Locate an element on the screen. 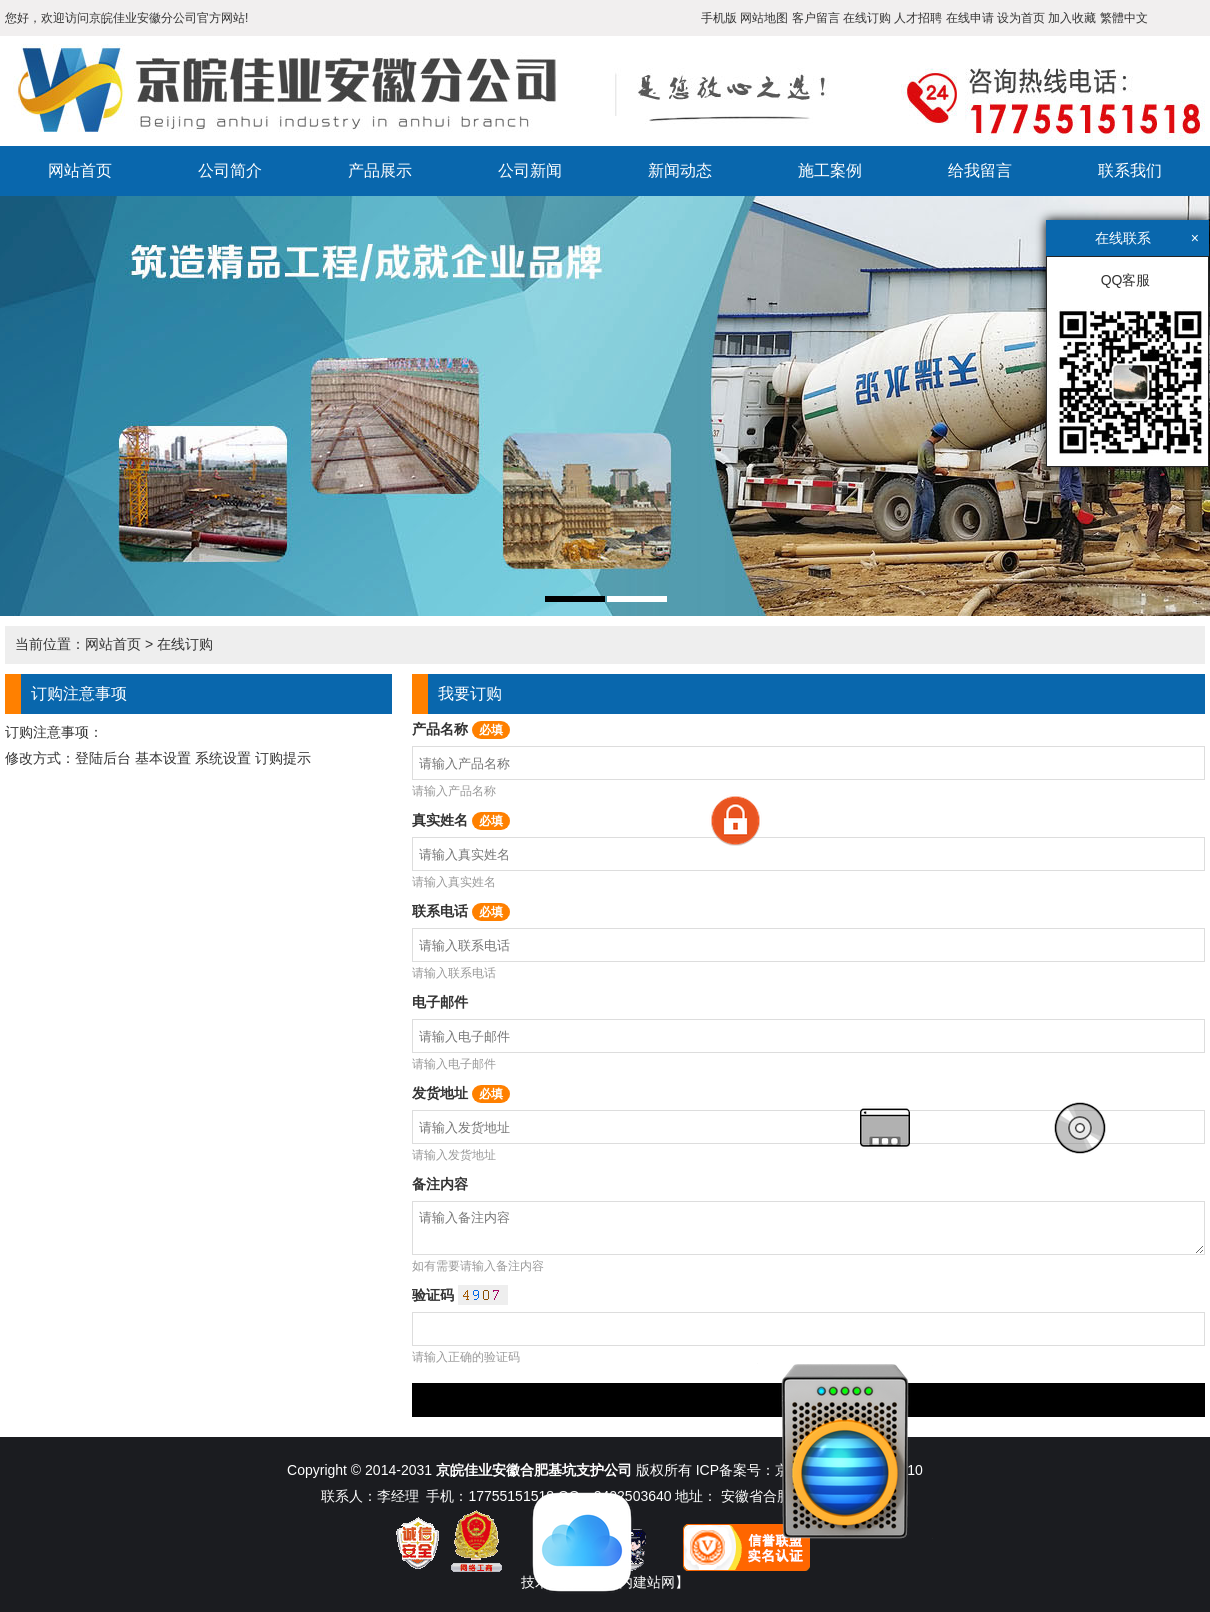 The height and width of the screenshot is (1612, 1210). access optical disc drive in sidebar is located at coordinates (1080, 1128).